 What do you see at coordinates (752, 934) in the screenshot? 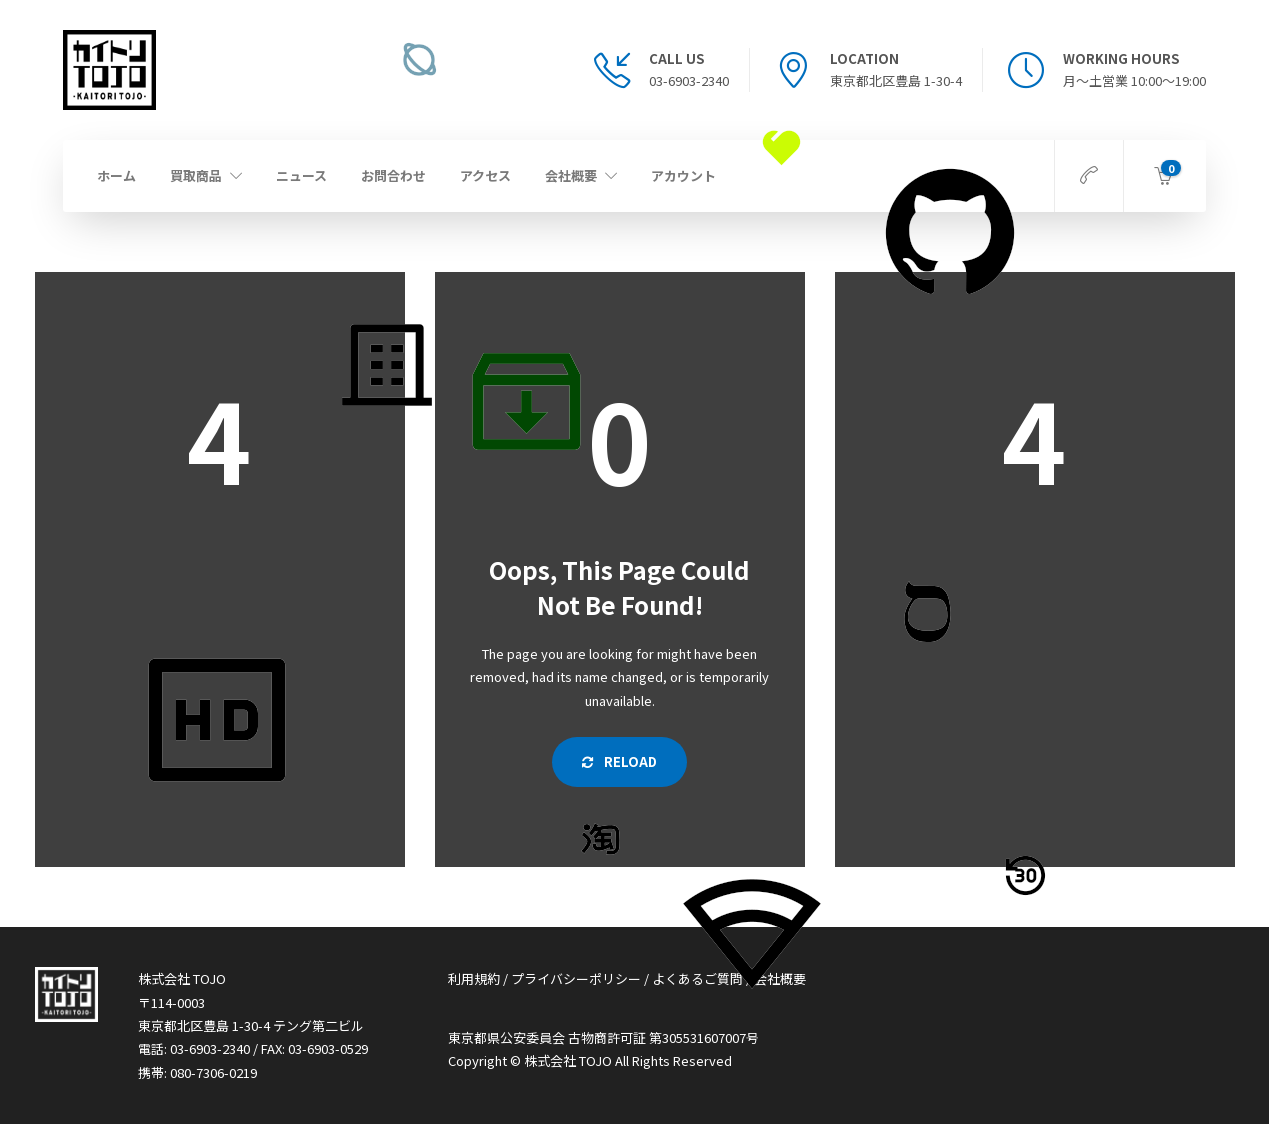
I see `indicates moderate wifi signal strength` at bounding box center [752, 934].